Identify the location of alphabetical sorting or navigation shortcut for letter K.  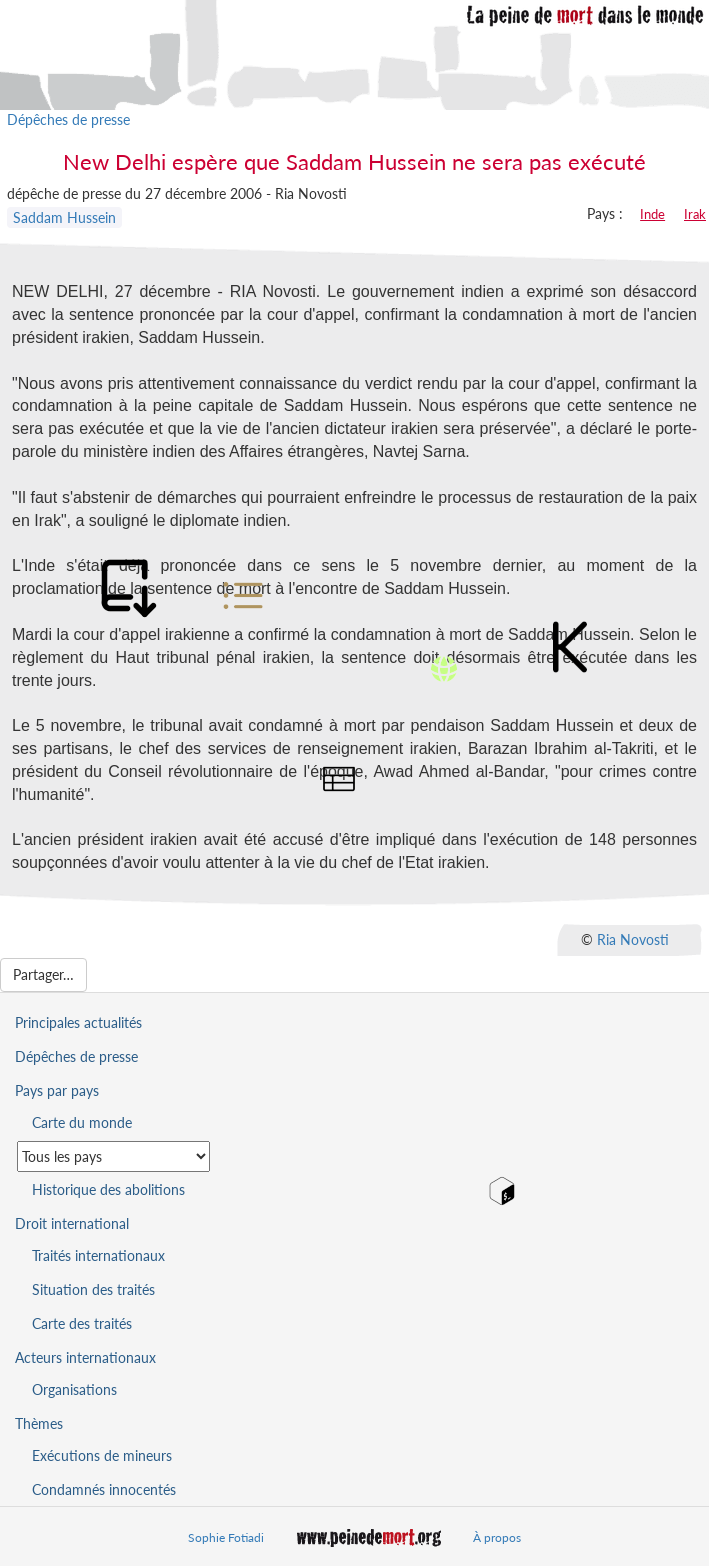
(570, 647).